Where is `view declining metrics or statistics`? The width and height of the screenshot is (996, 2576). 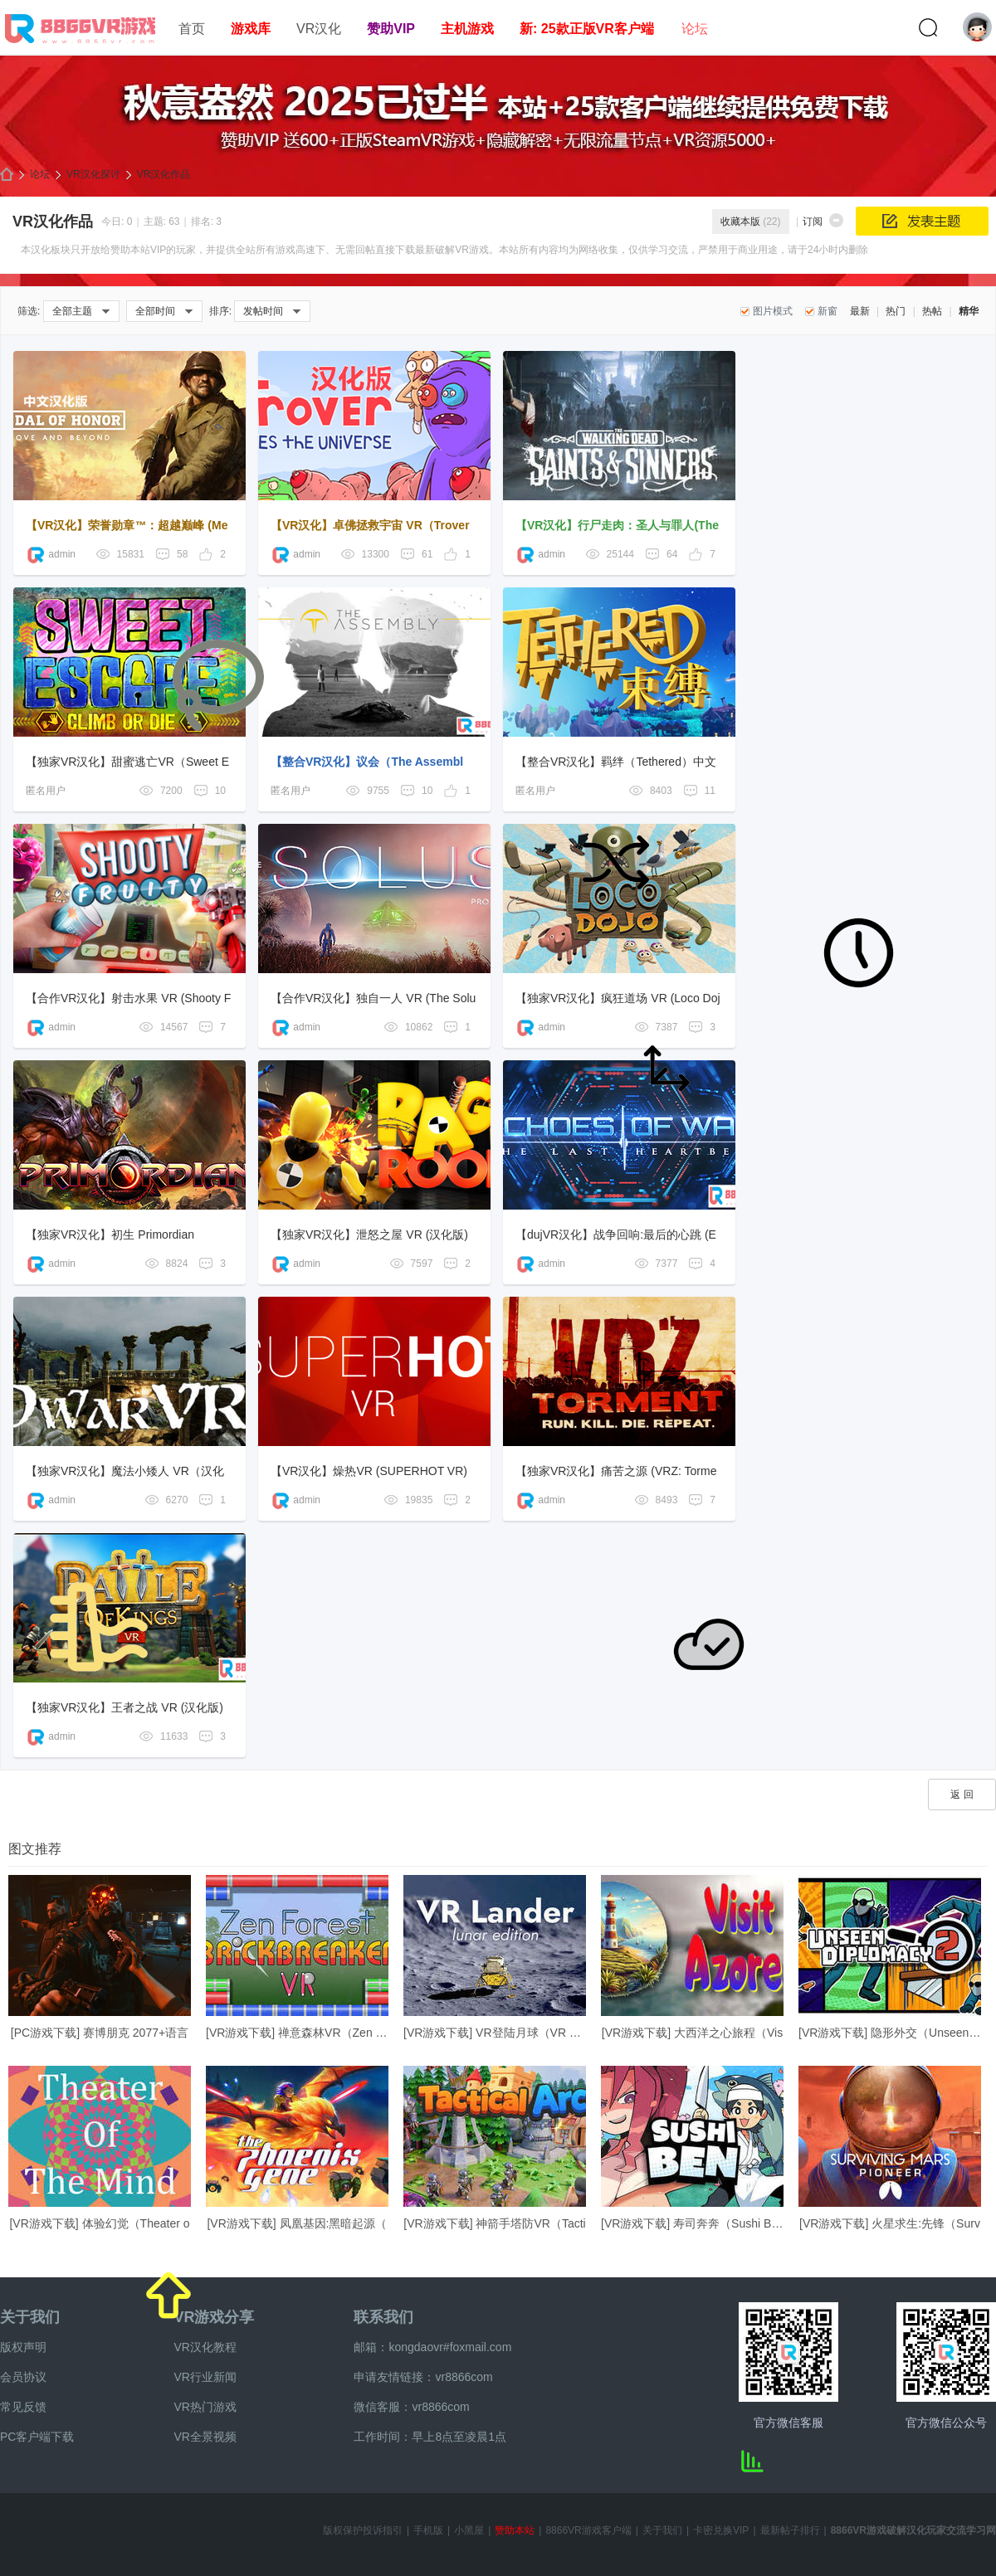 view declining metrics or statistics is located at coordinates (752, 2461).